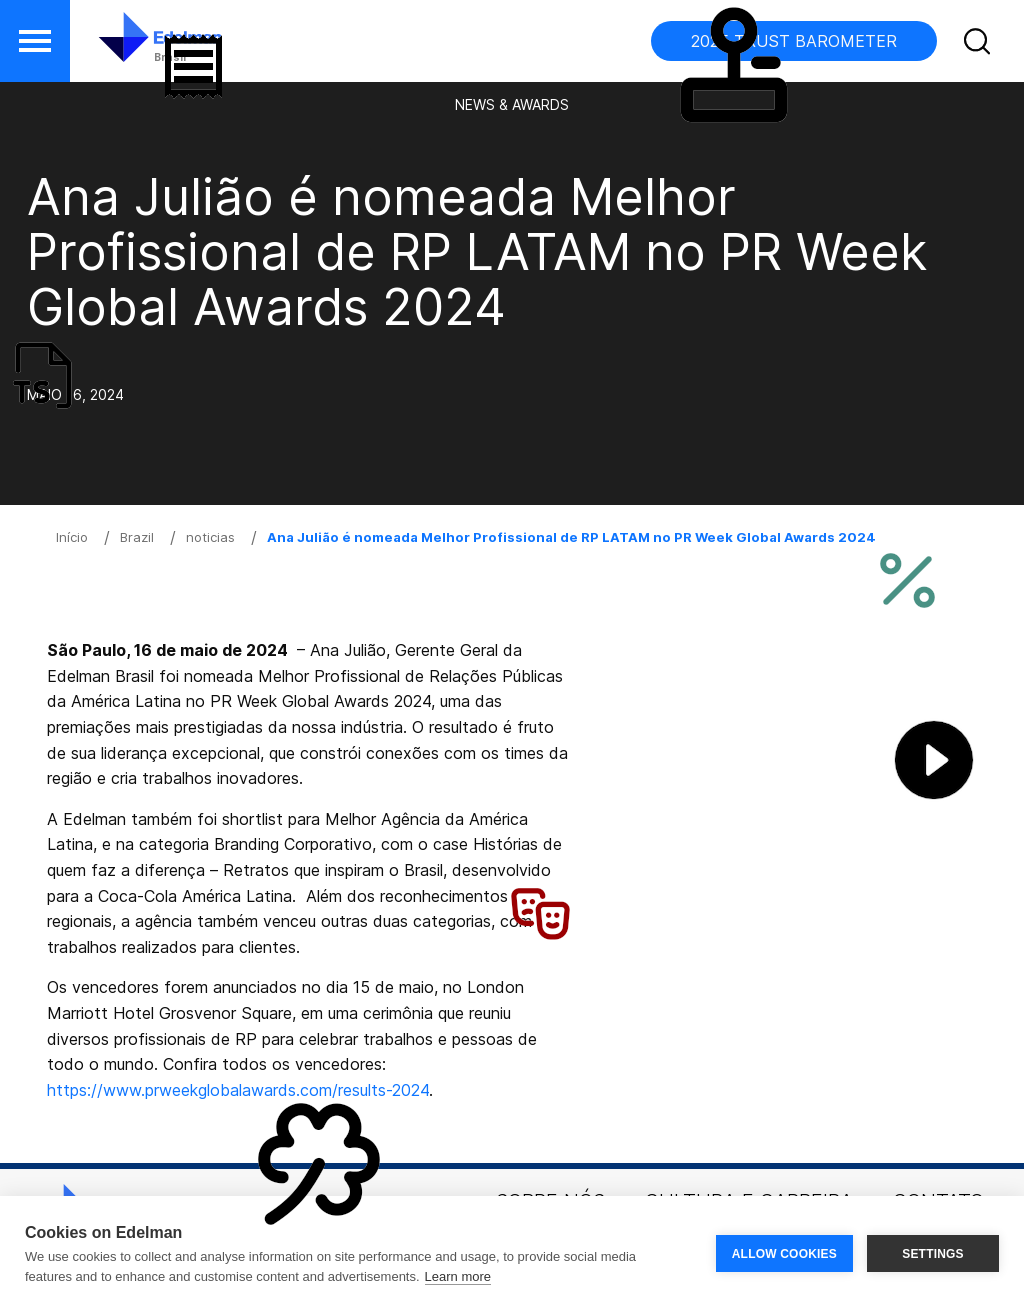 The height and width of the screenshot is (1311, 1024). Describe the element at coordinates (43, 375) in the screenshot. I see `a TypeScript file` at that location.